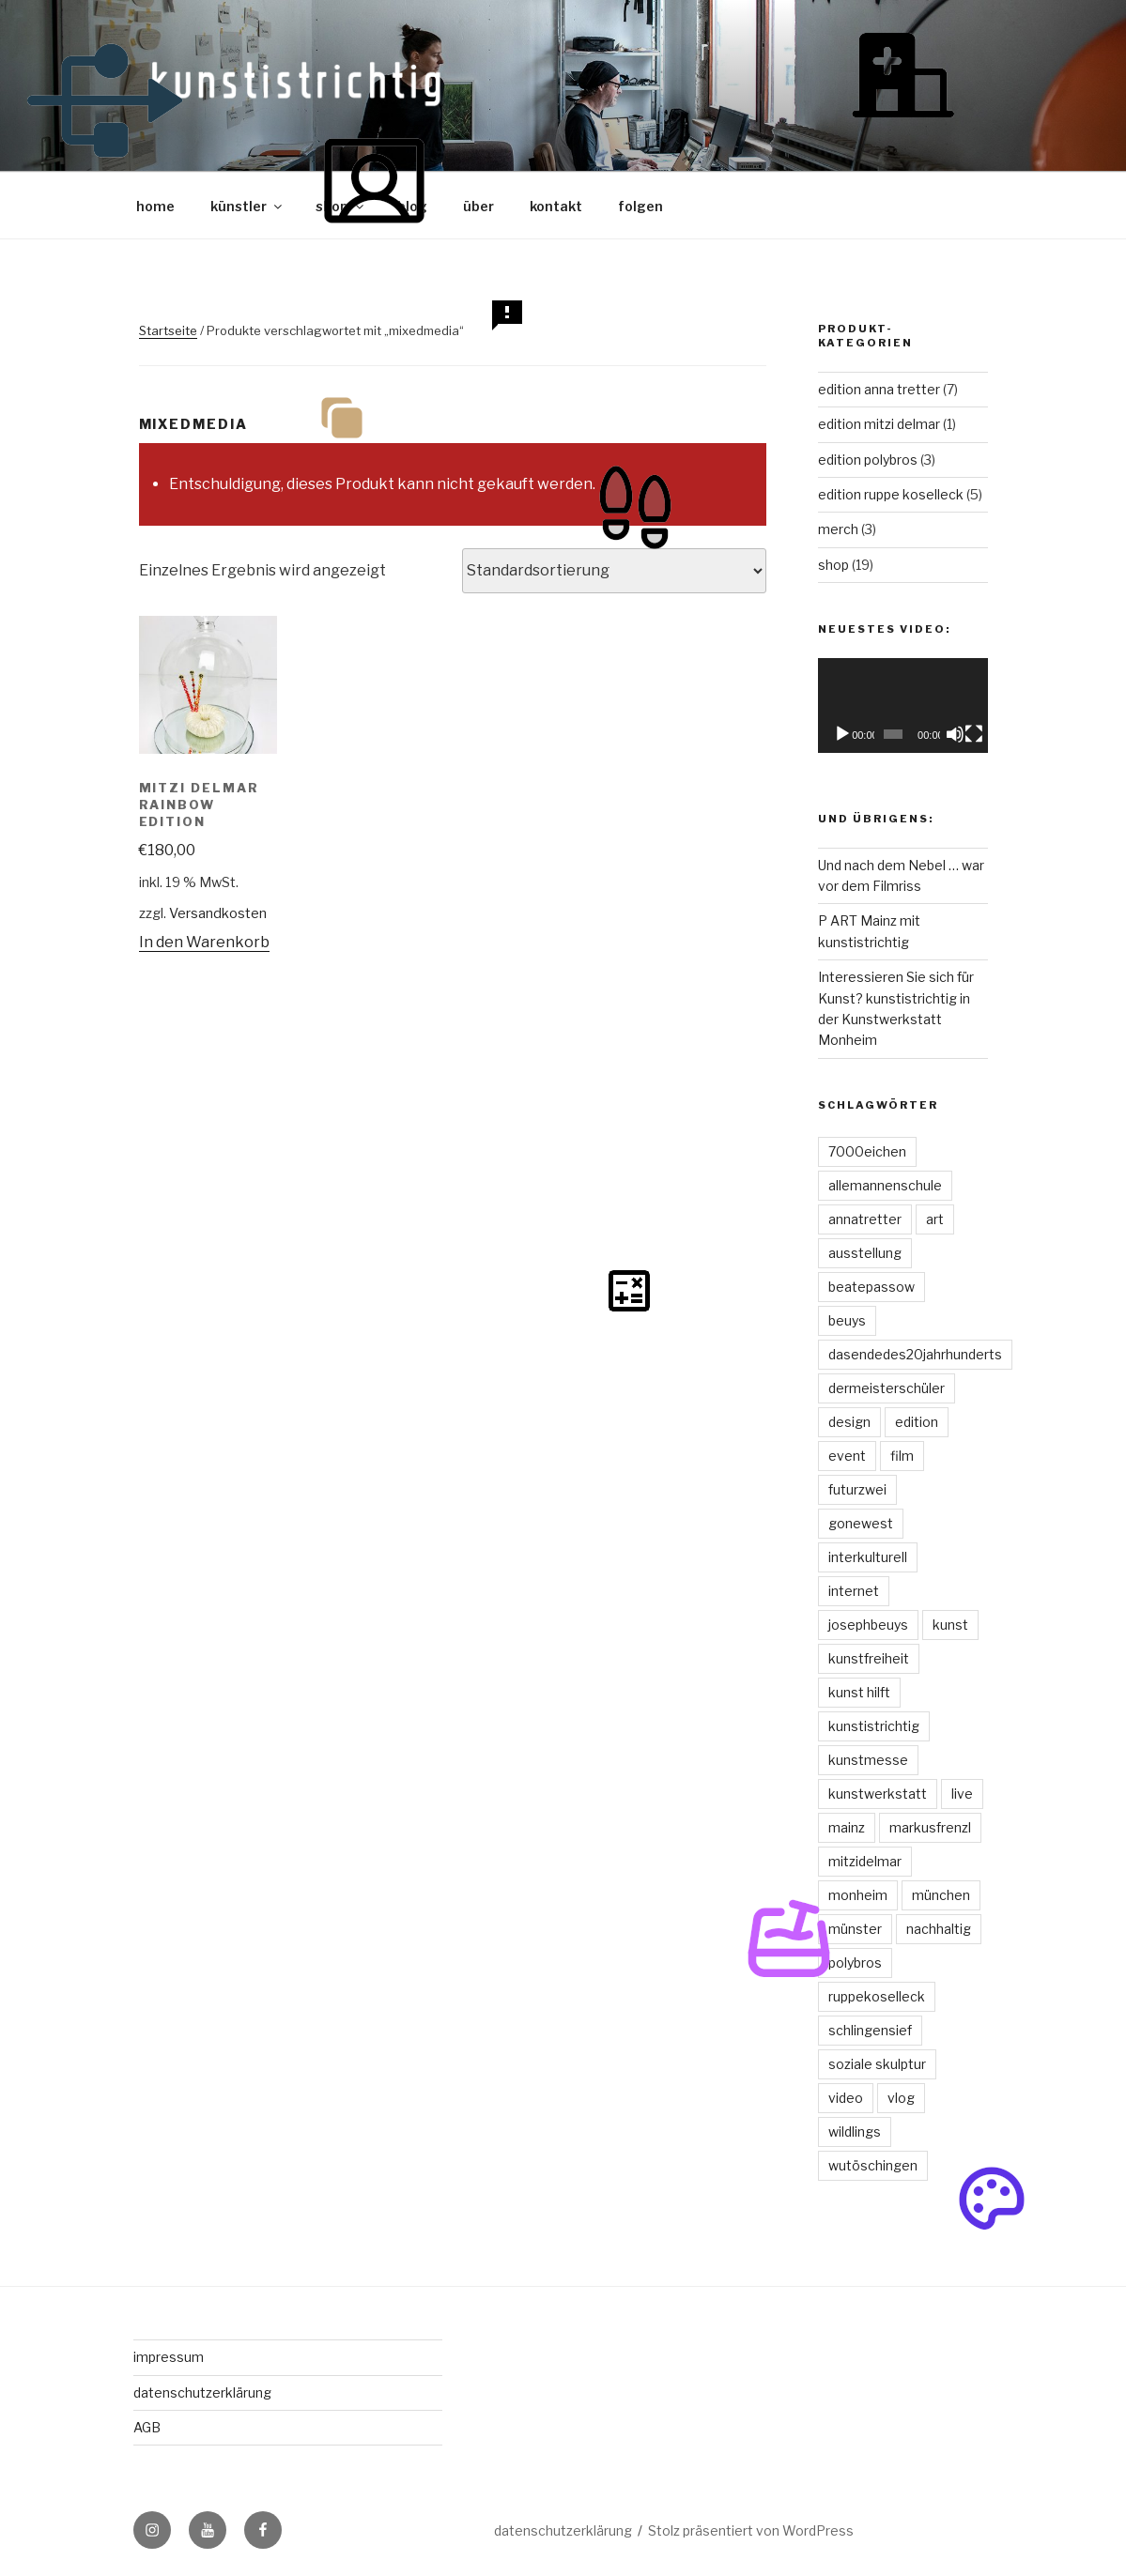 This screenshot has height=2576, width=1126. What do you see at coordinates (507, 315) in the screenshot?
I see `message failed to send` at bounding box center [507, 315].